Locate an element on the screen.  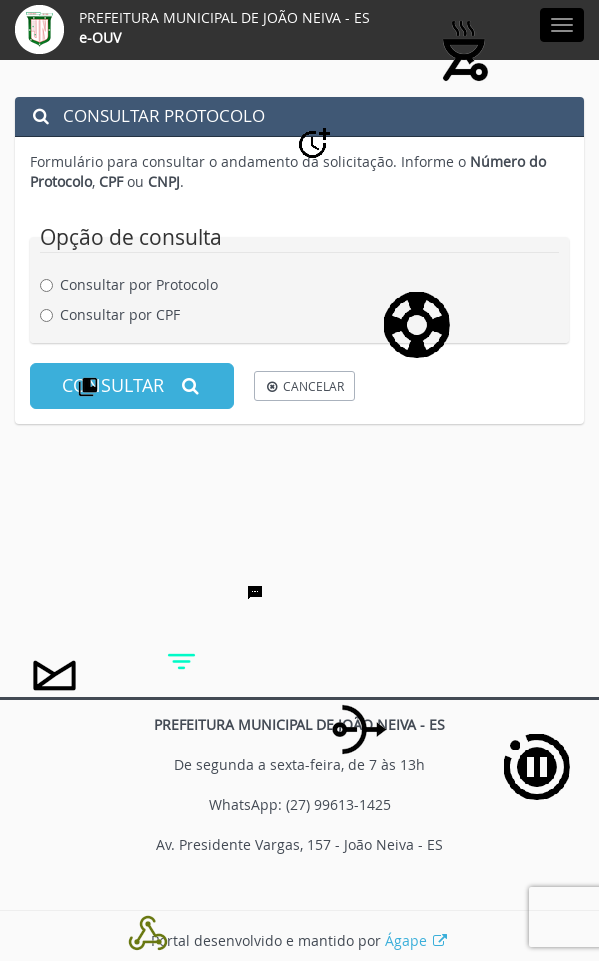
access your bookmarked collections is located at coordinates (88, 387).